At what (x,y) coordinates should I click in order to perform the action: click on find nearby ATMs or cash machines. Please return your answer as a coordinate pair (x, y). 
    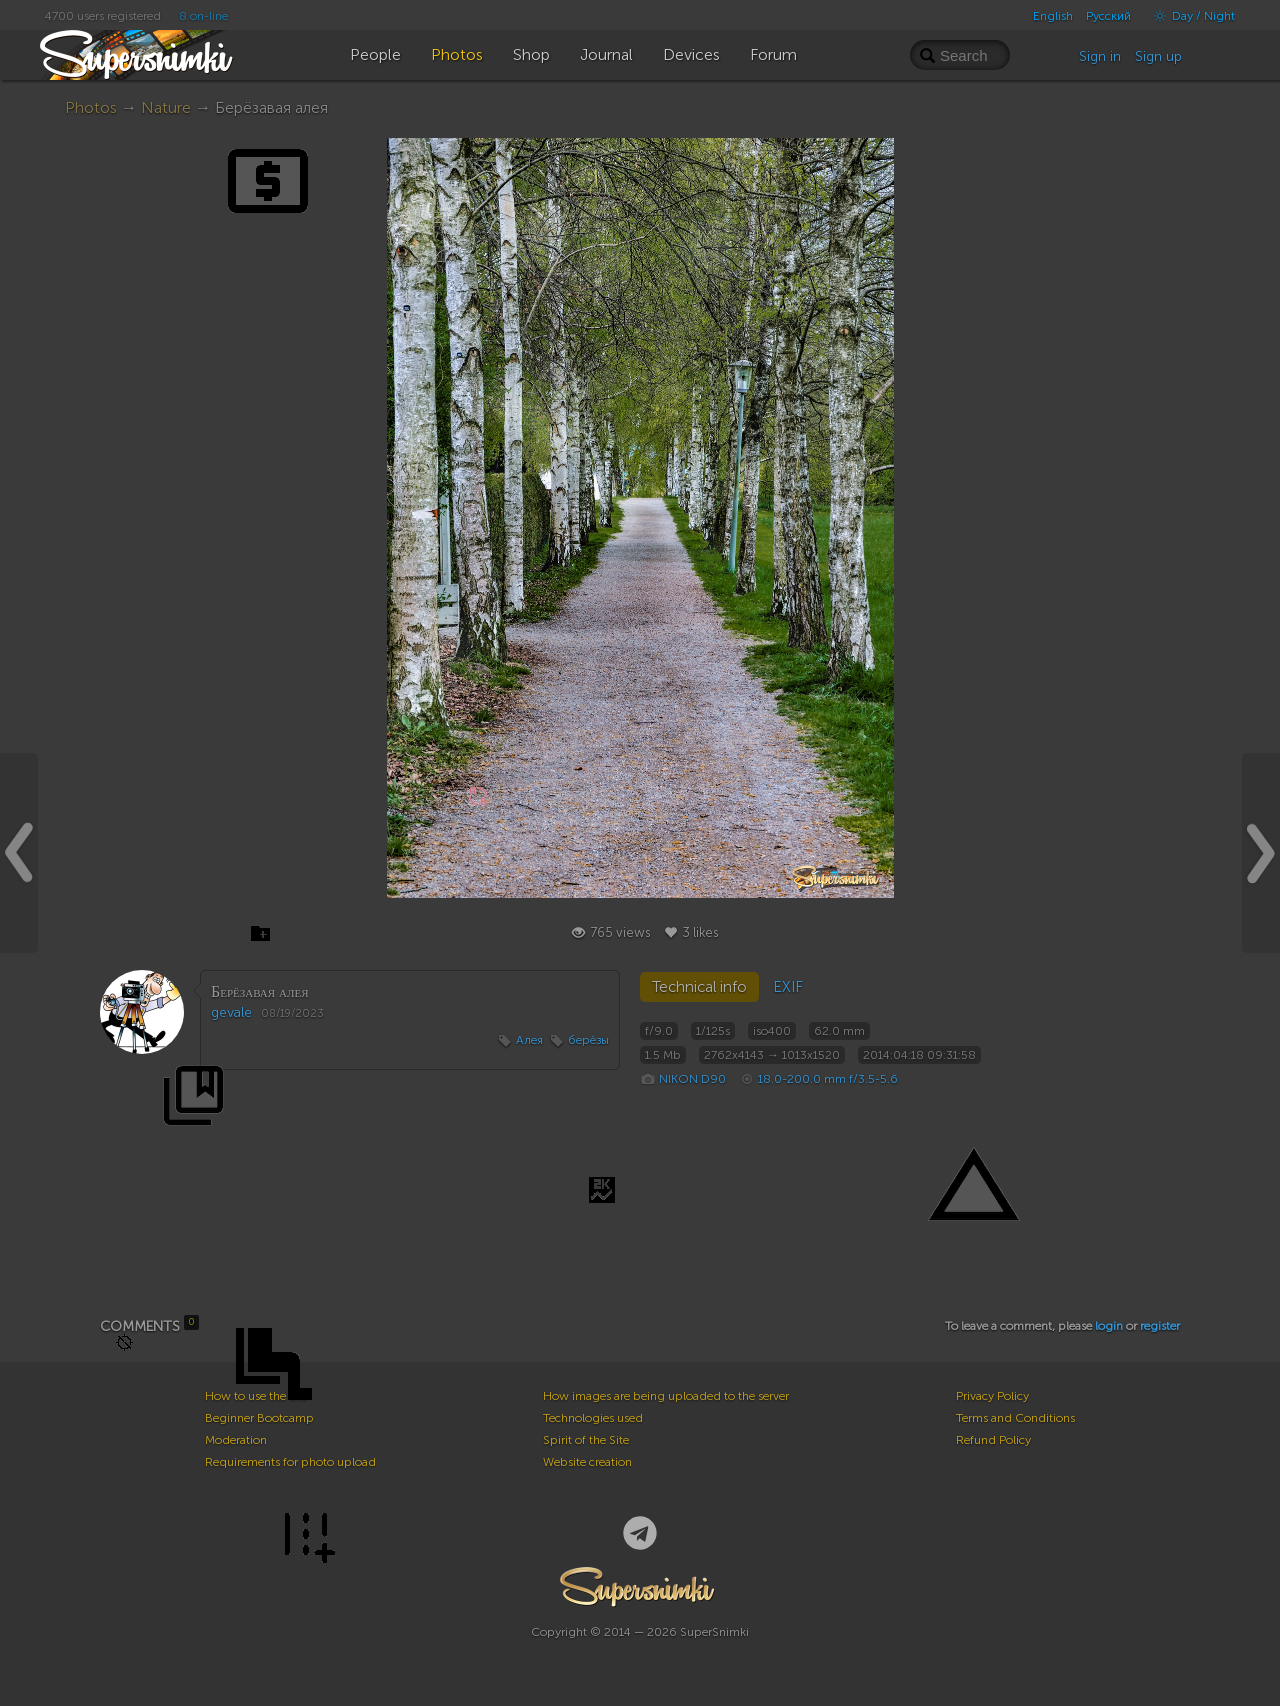
    Looking at the image, I should click on (268, 181).